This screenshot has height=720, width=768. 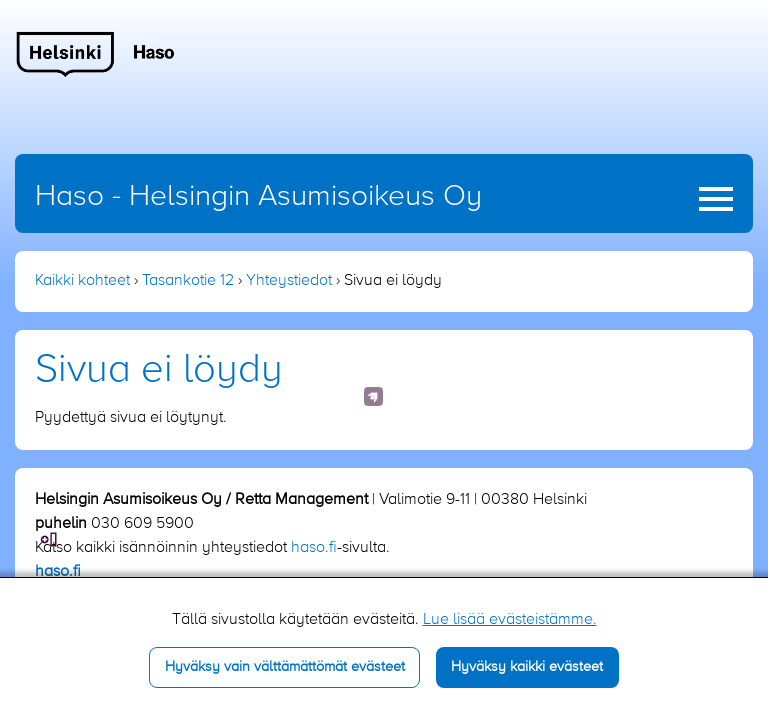 I want to click on insert a new column to the left, so click(x=49, y=539).